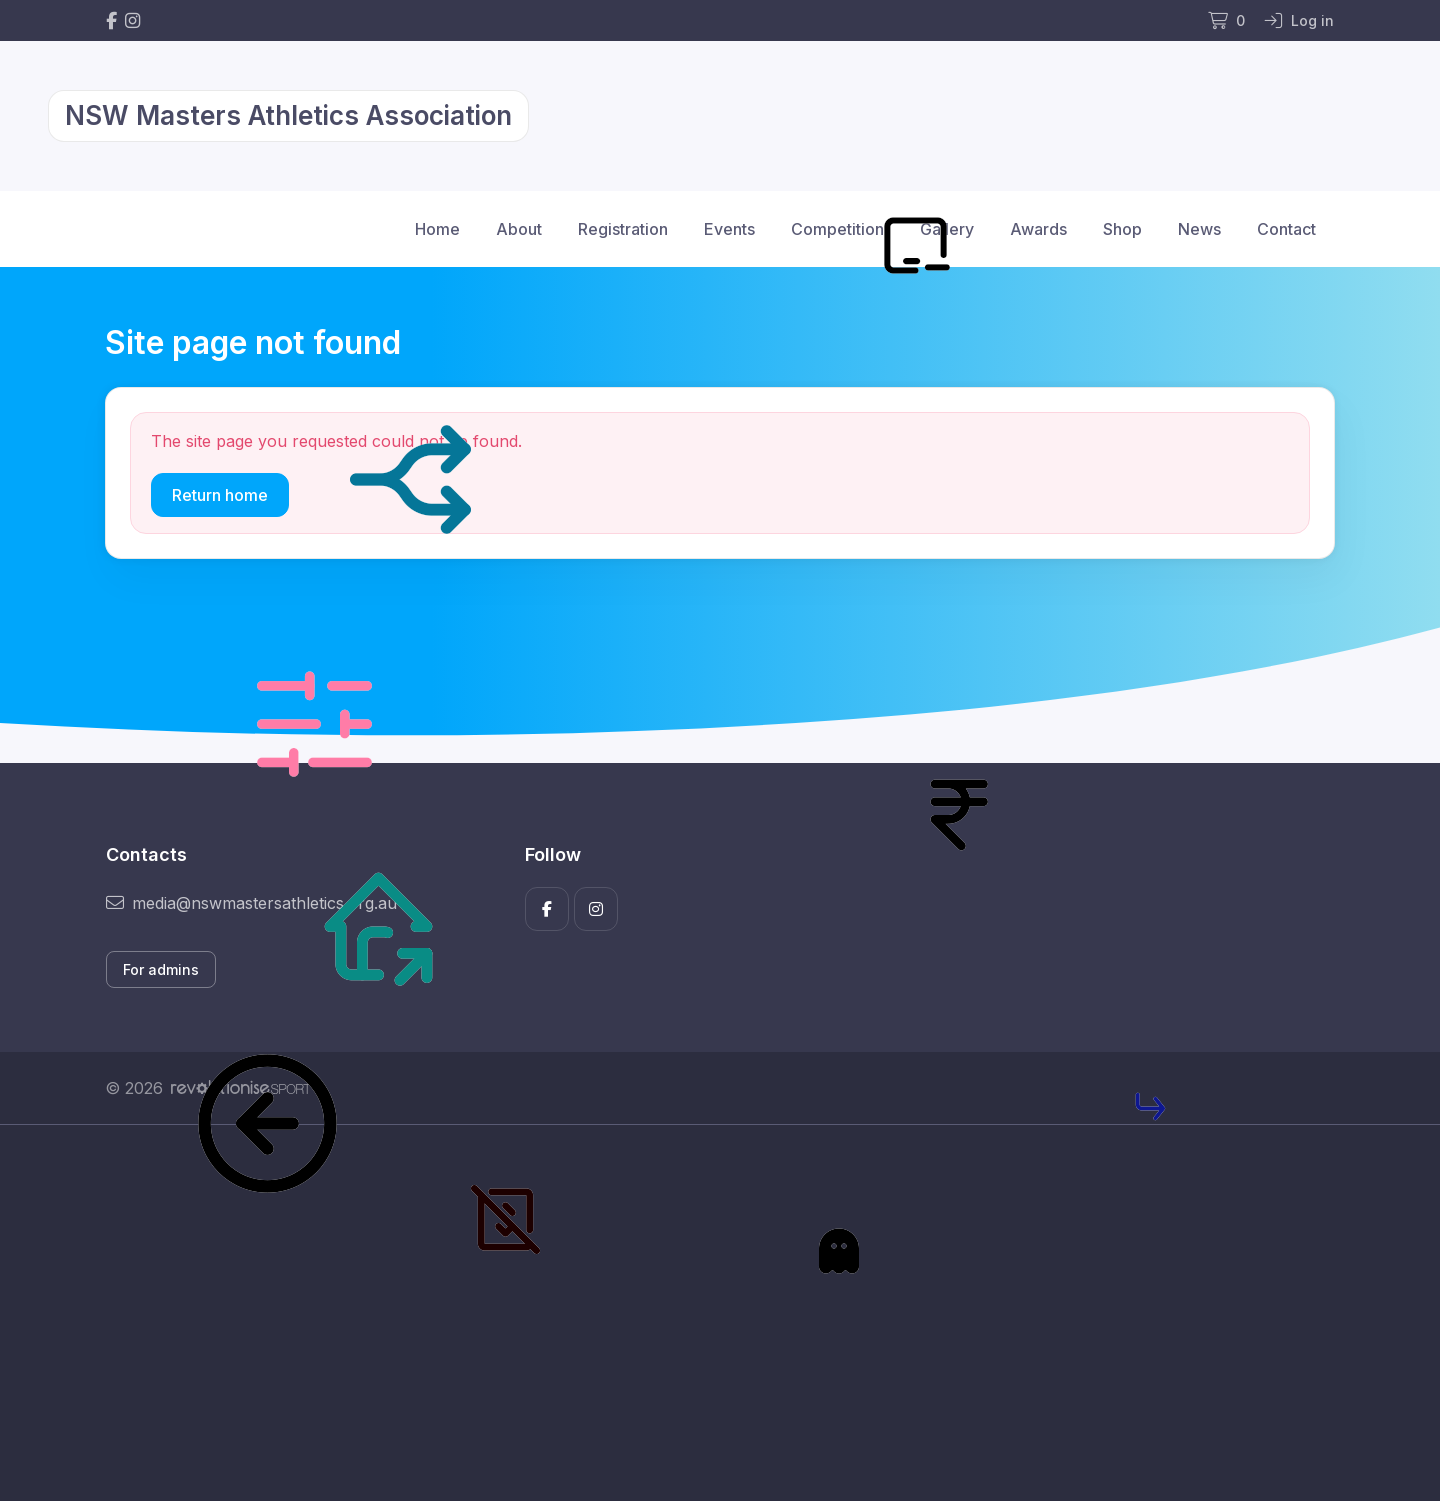 Image resolution: width=1440 pixels, height=1501 pixels. Describe the element at coordinates (410, 479) in the screenshot. I see `split content into multiple paths` at that location.